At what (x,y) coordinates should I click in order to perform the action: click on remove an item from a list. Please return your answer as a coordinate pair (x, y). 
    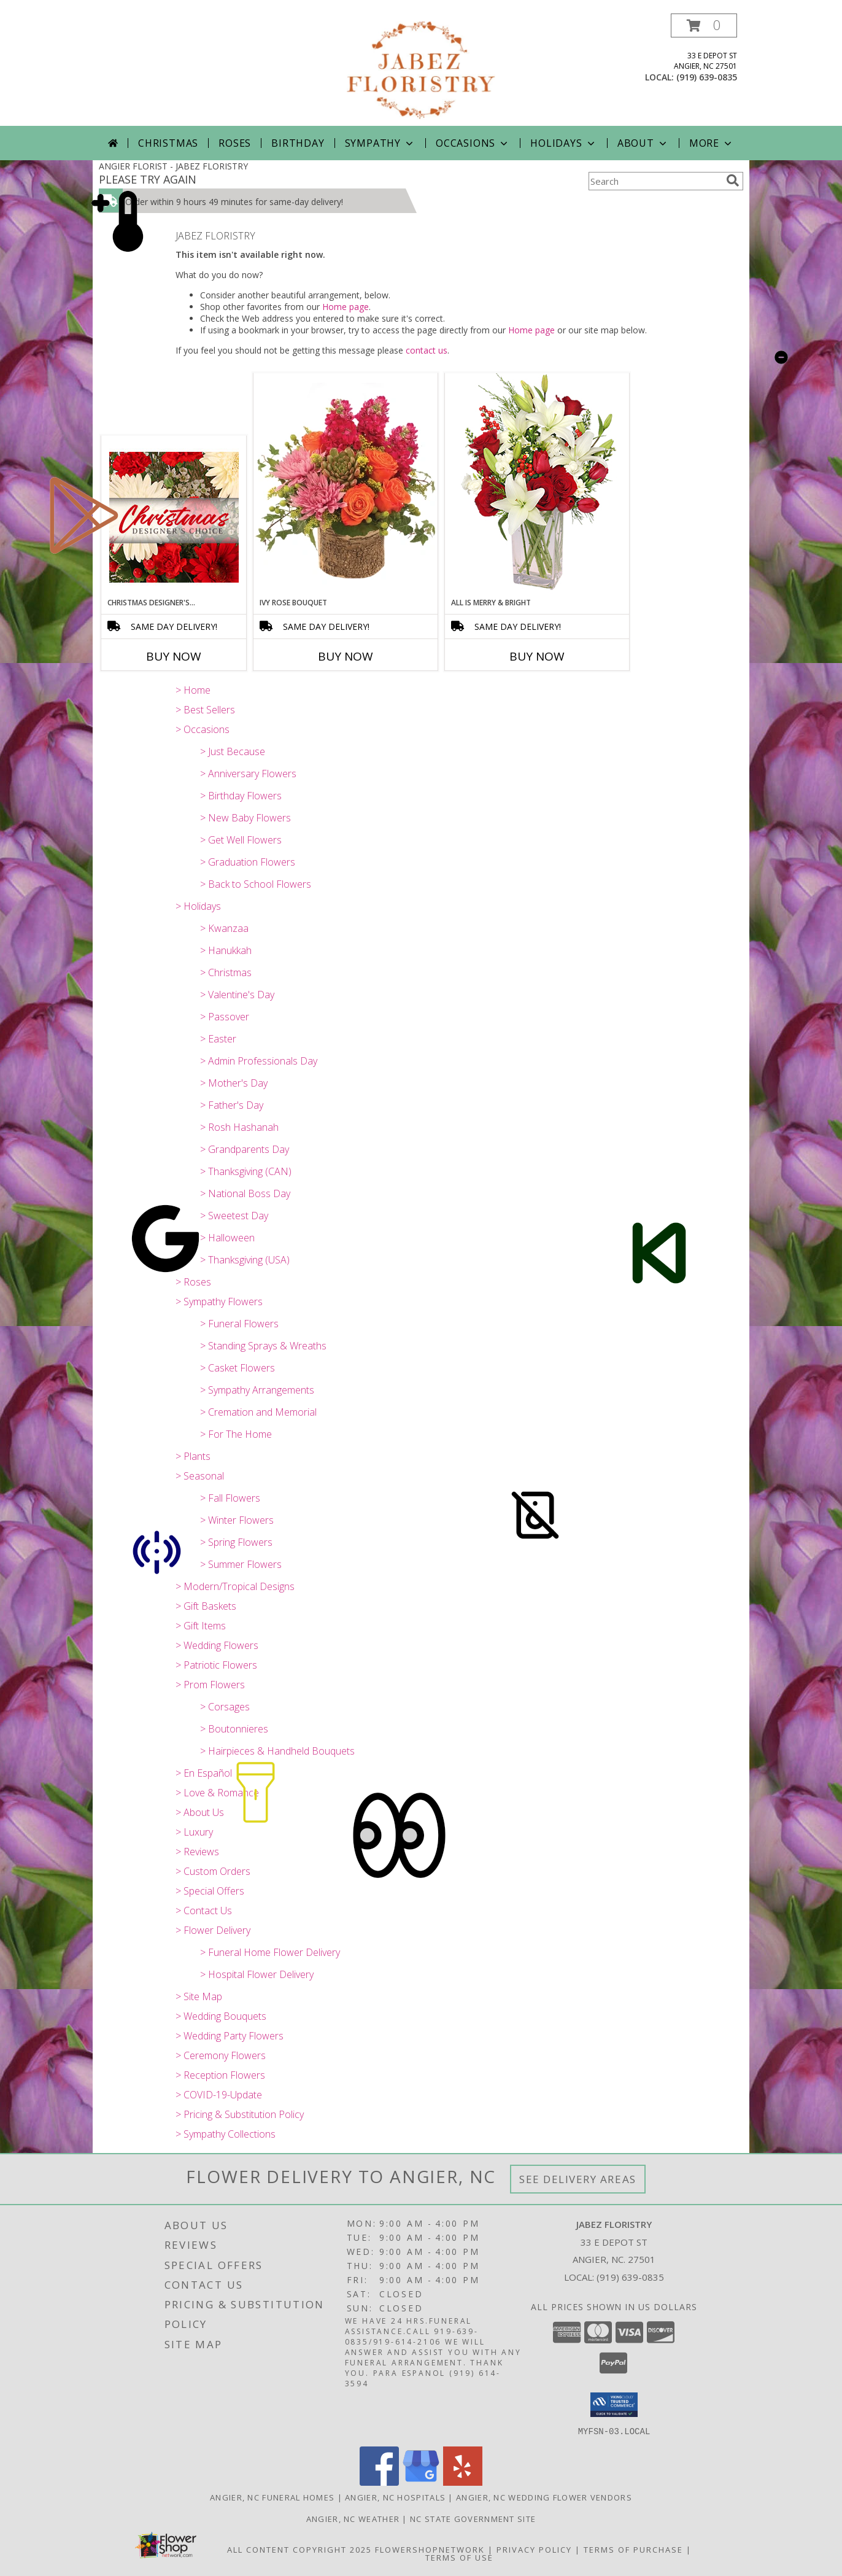
    Looking at the image, I should click on (781, 357).